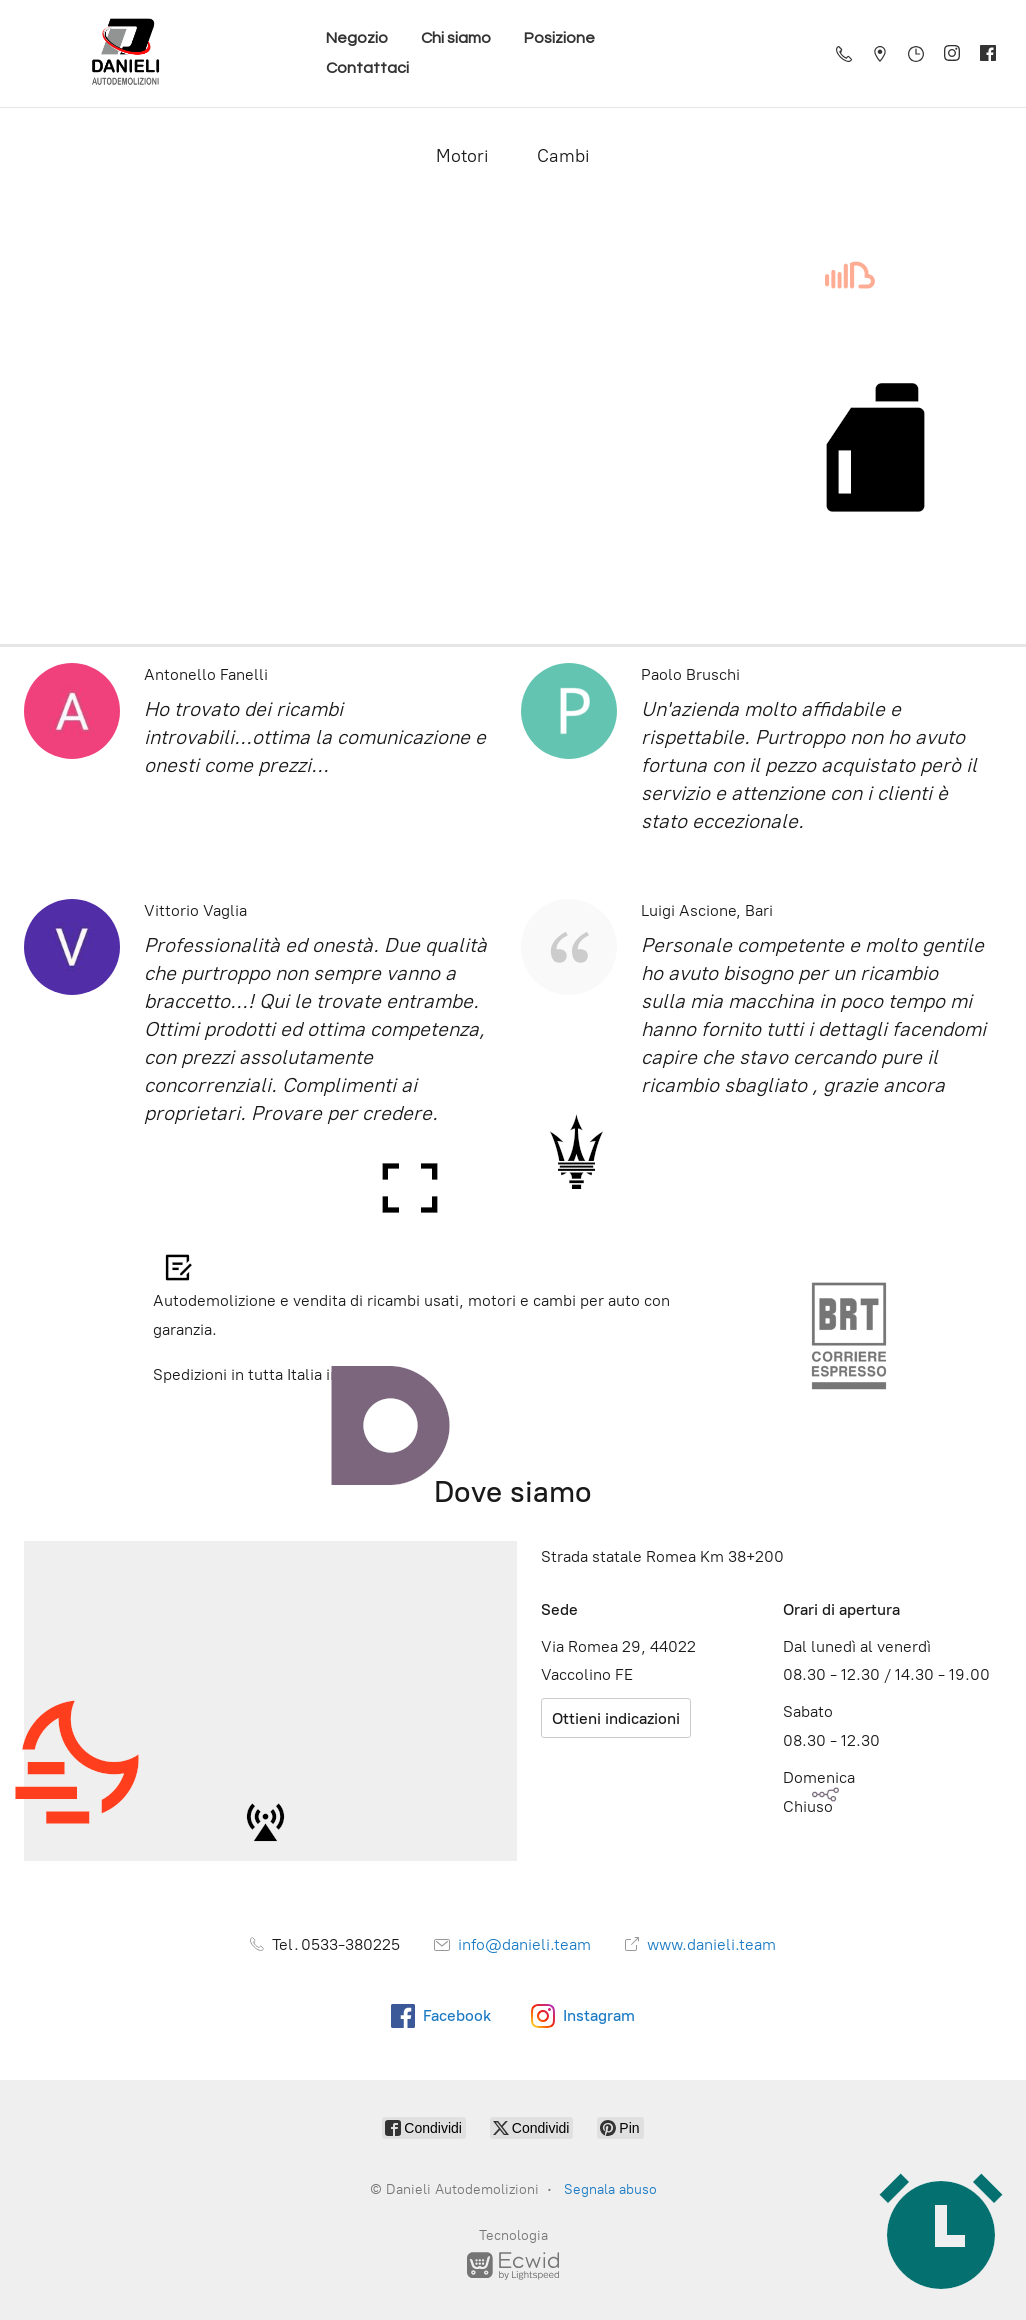 The image size is (1026, 2320). What do you see at coordinates (77, 1762) in the screenshot?
I see `indicates foggy nighttime weather conditions` at bounding box center [77, 1762].